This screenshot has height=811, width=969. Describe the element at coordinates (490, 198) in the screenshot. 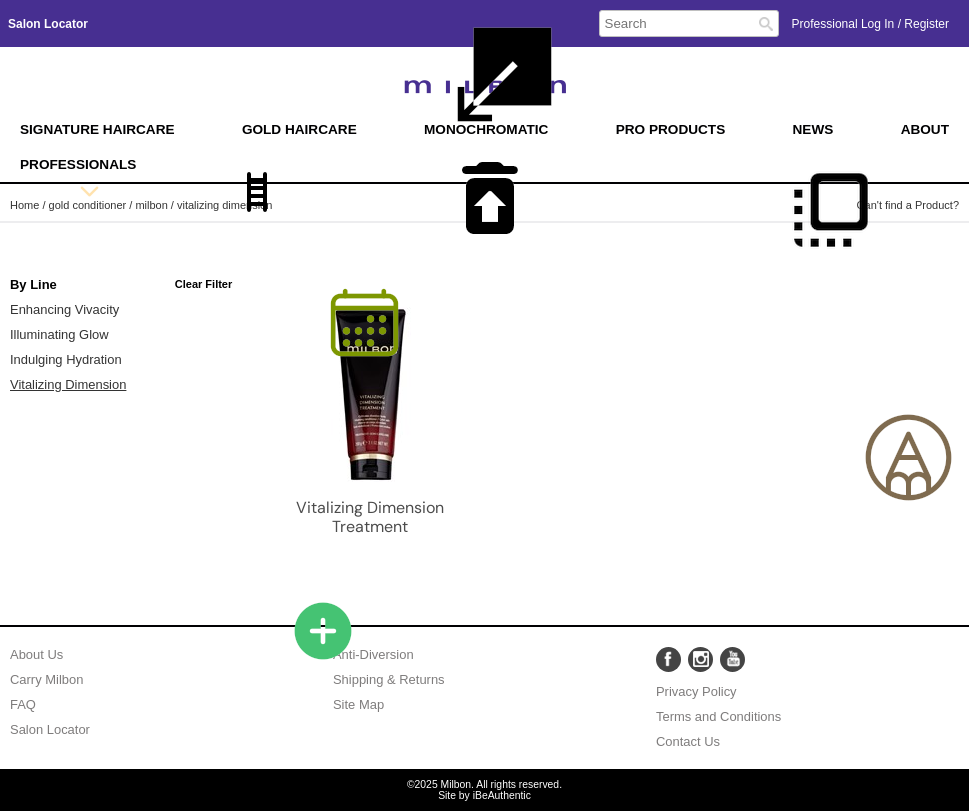

I see `restore a deleted item from trash` at that location.